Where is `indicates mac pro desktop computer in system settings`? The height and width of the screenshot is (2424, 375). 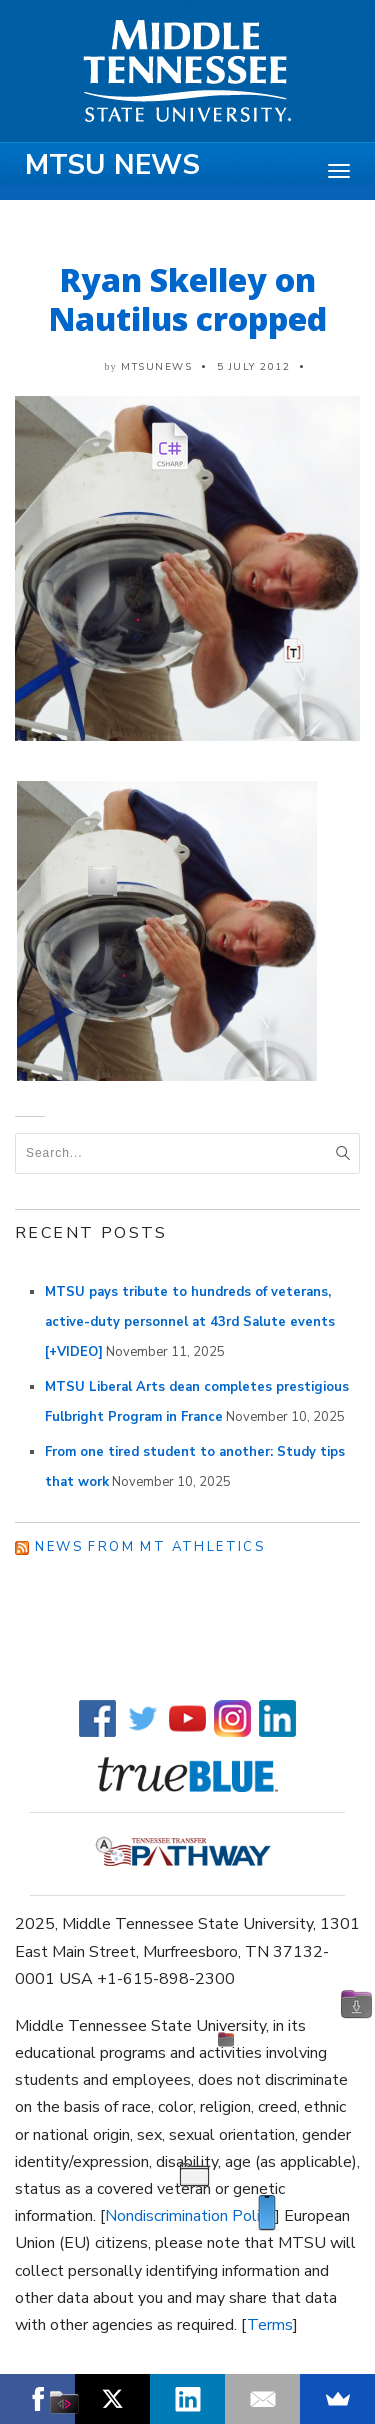 indicates mac pro desktop computer in system settings is located at coordinates (102, 881).